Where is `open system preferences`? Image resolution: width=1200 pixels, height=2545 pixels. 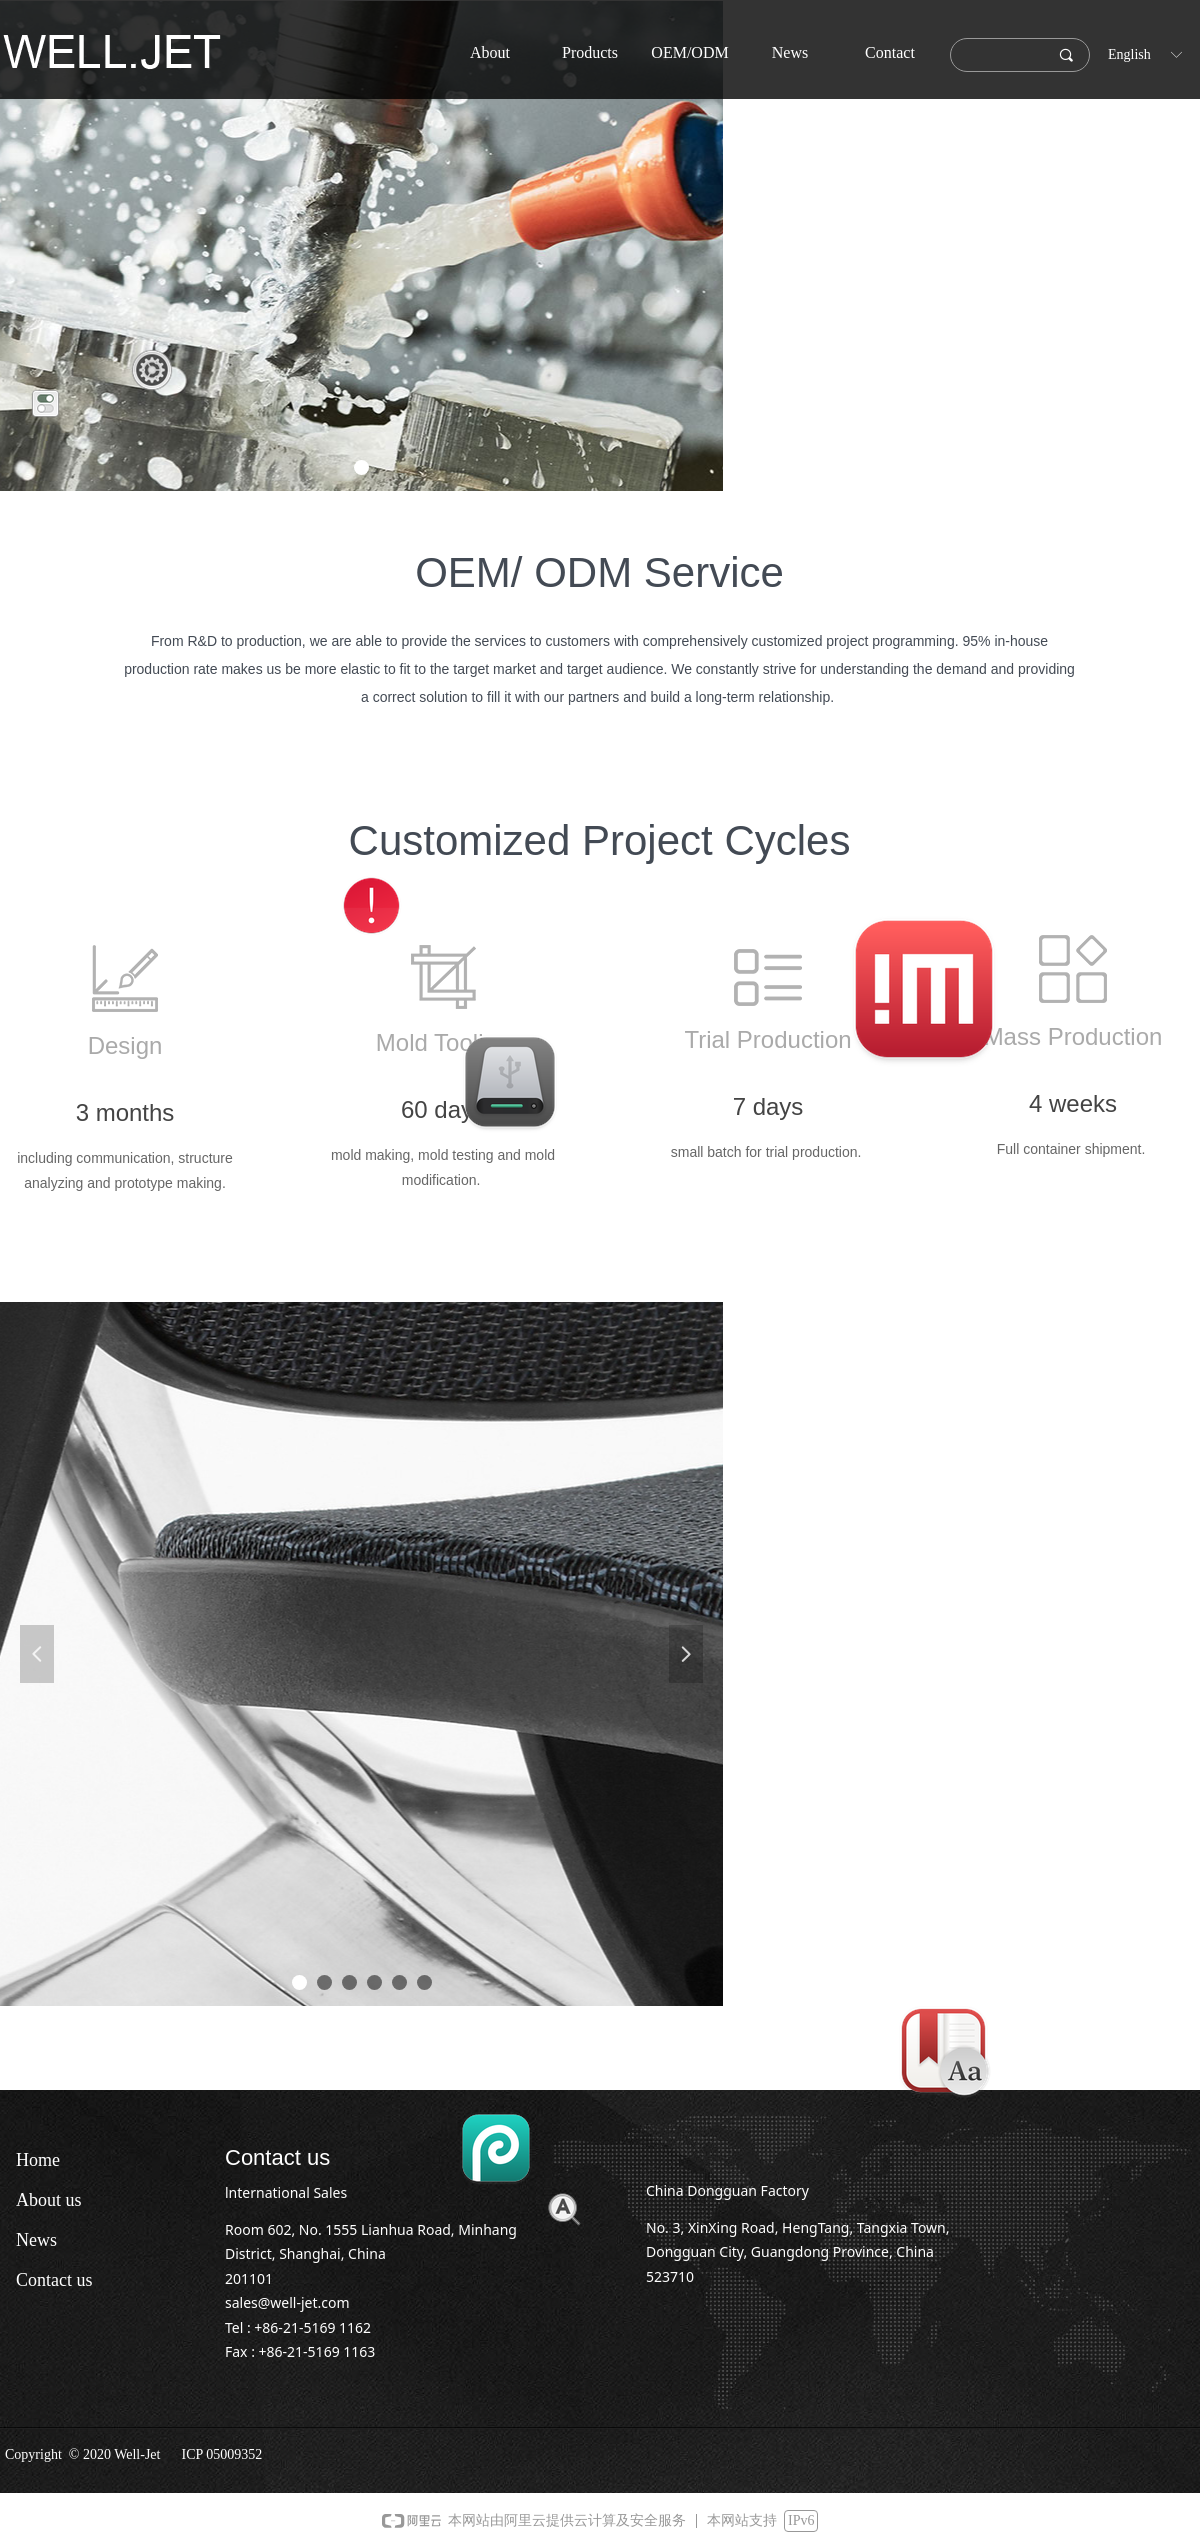 open system preferences is located at coordinates (152, 370).